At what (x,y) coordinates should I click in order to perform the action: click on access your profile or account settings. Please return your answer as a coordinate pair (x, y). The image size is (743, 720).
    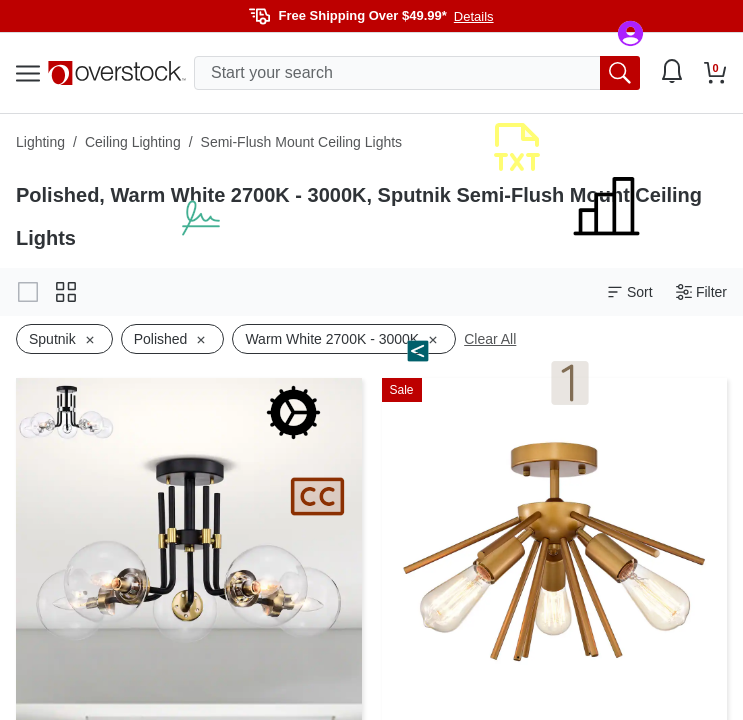
    Looking at the image, I should click on (630, 33).